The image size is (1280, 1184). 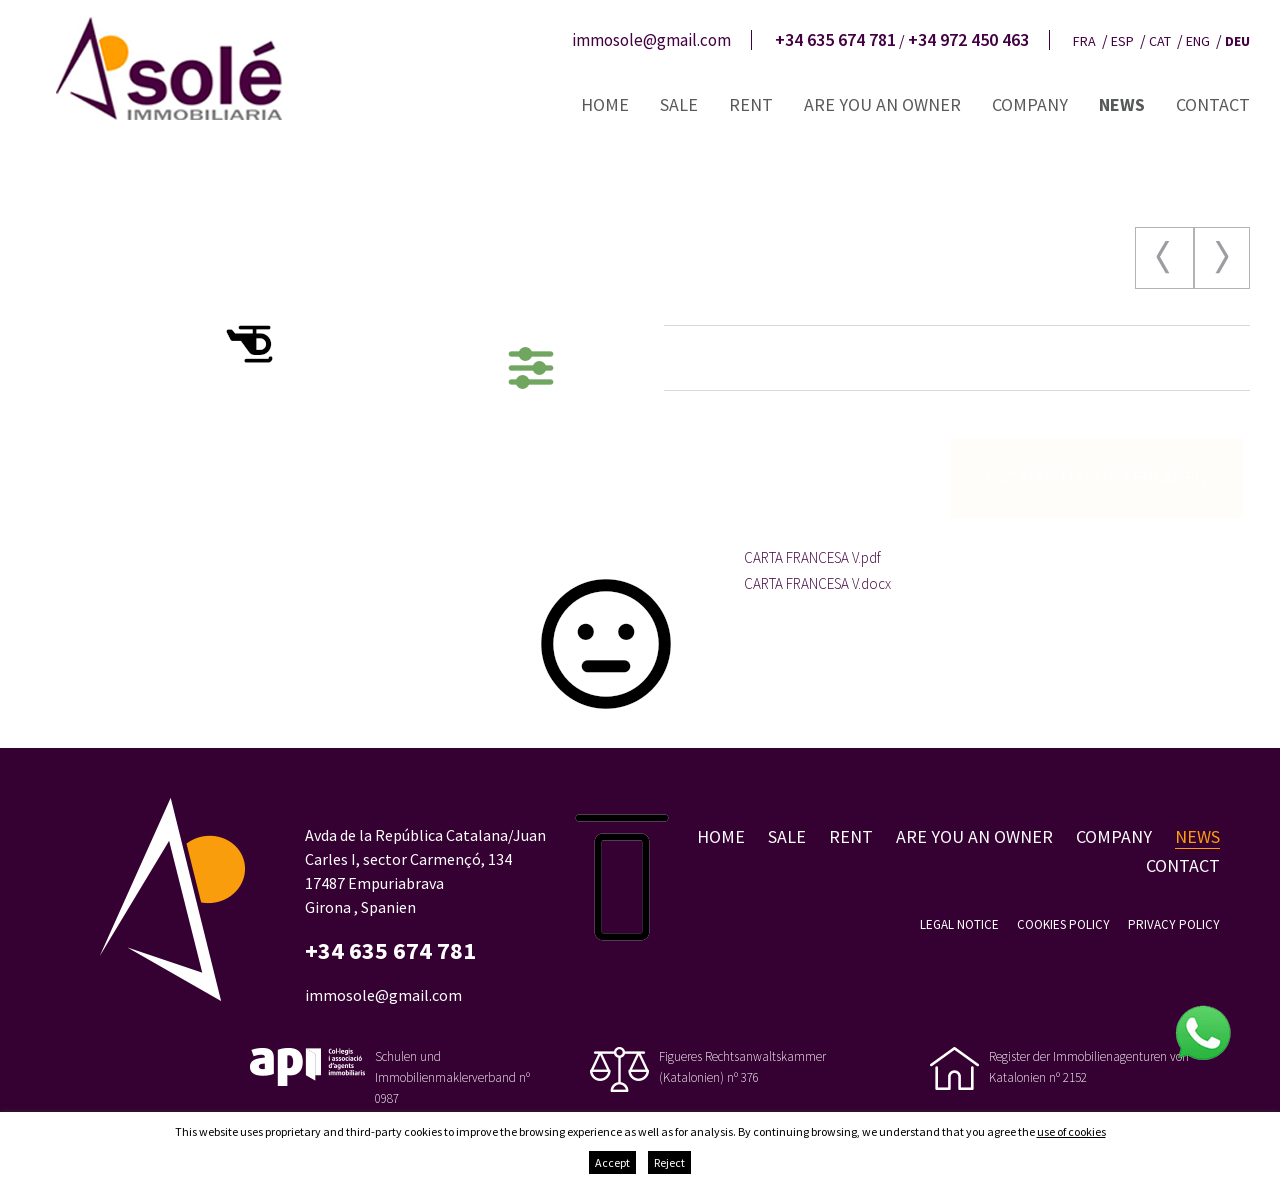 What do you see at coordinates (622, 875) in the screenshot?
I see `align object to top edge` at bounding box center [622, 875].